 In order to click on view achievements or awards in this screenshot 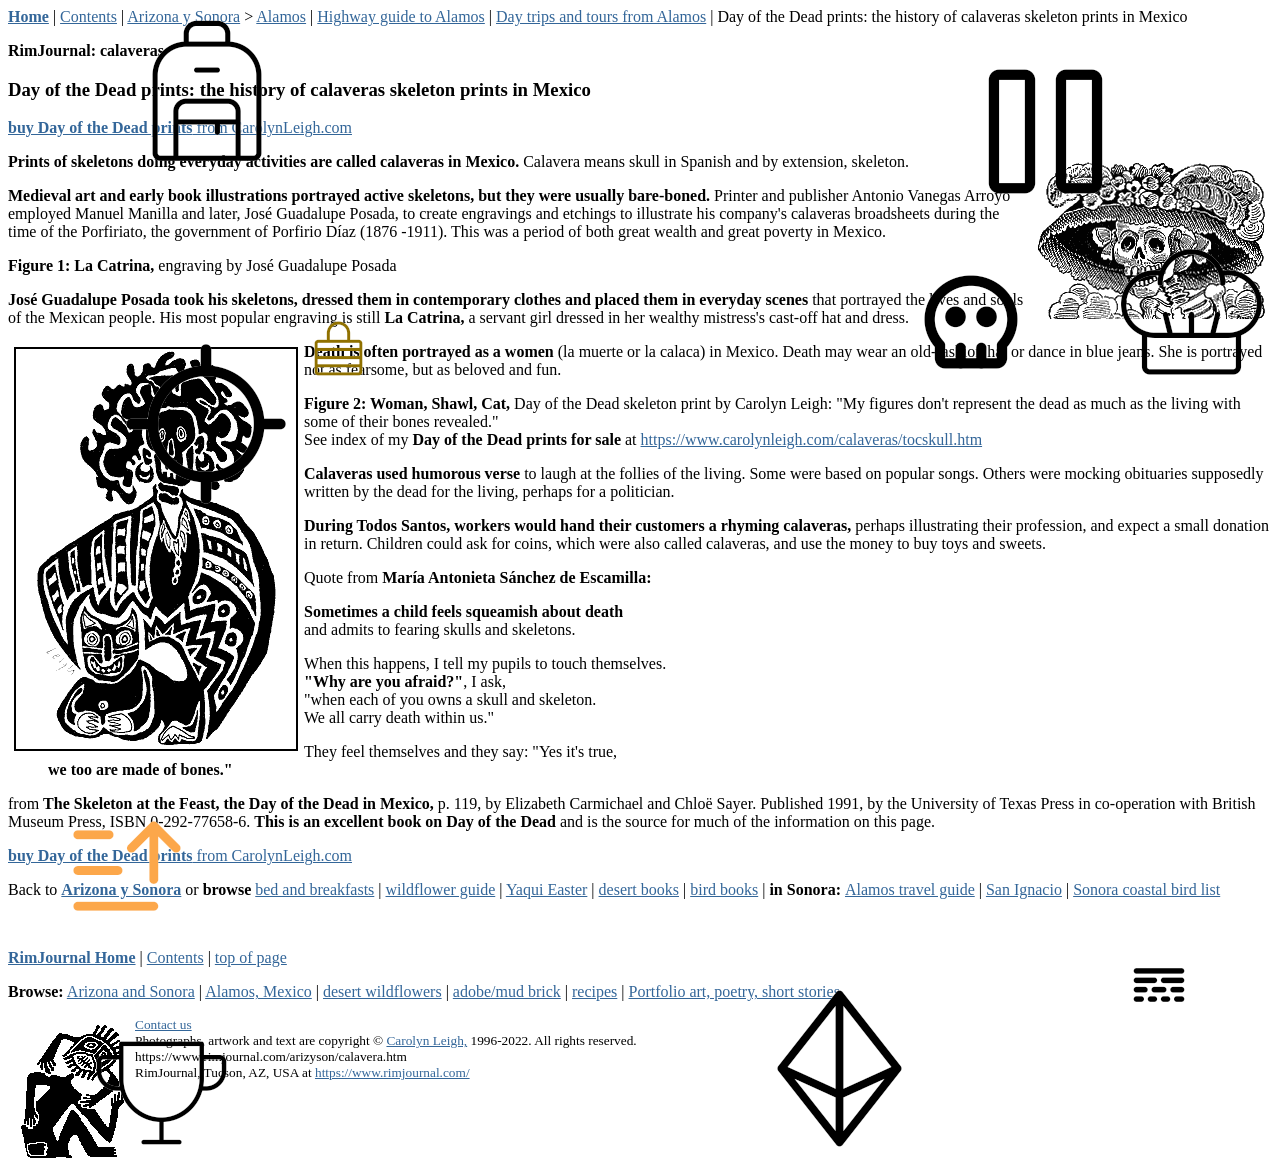, I will do `click(161, 1088)`.